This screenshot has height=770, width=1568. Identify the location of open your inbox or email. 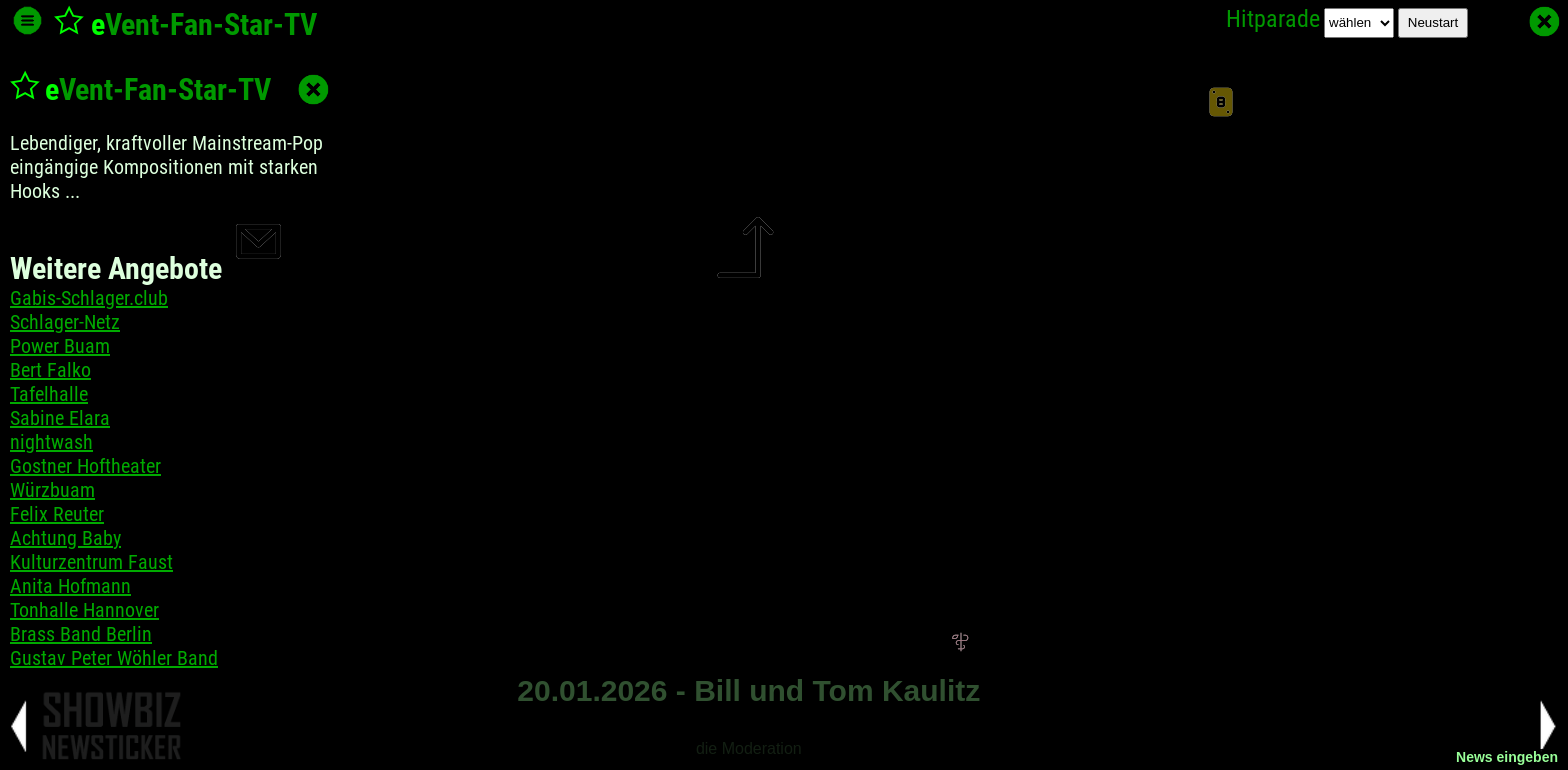
(258, 241).